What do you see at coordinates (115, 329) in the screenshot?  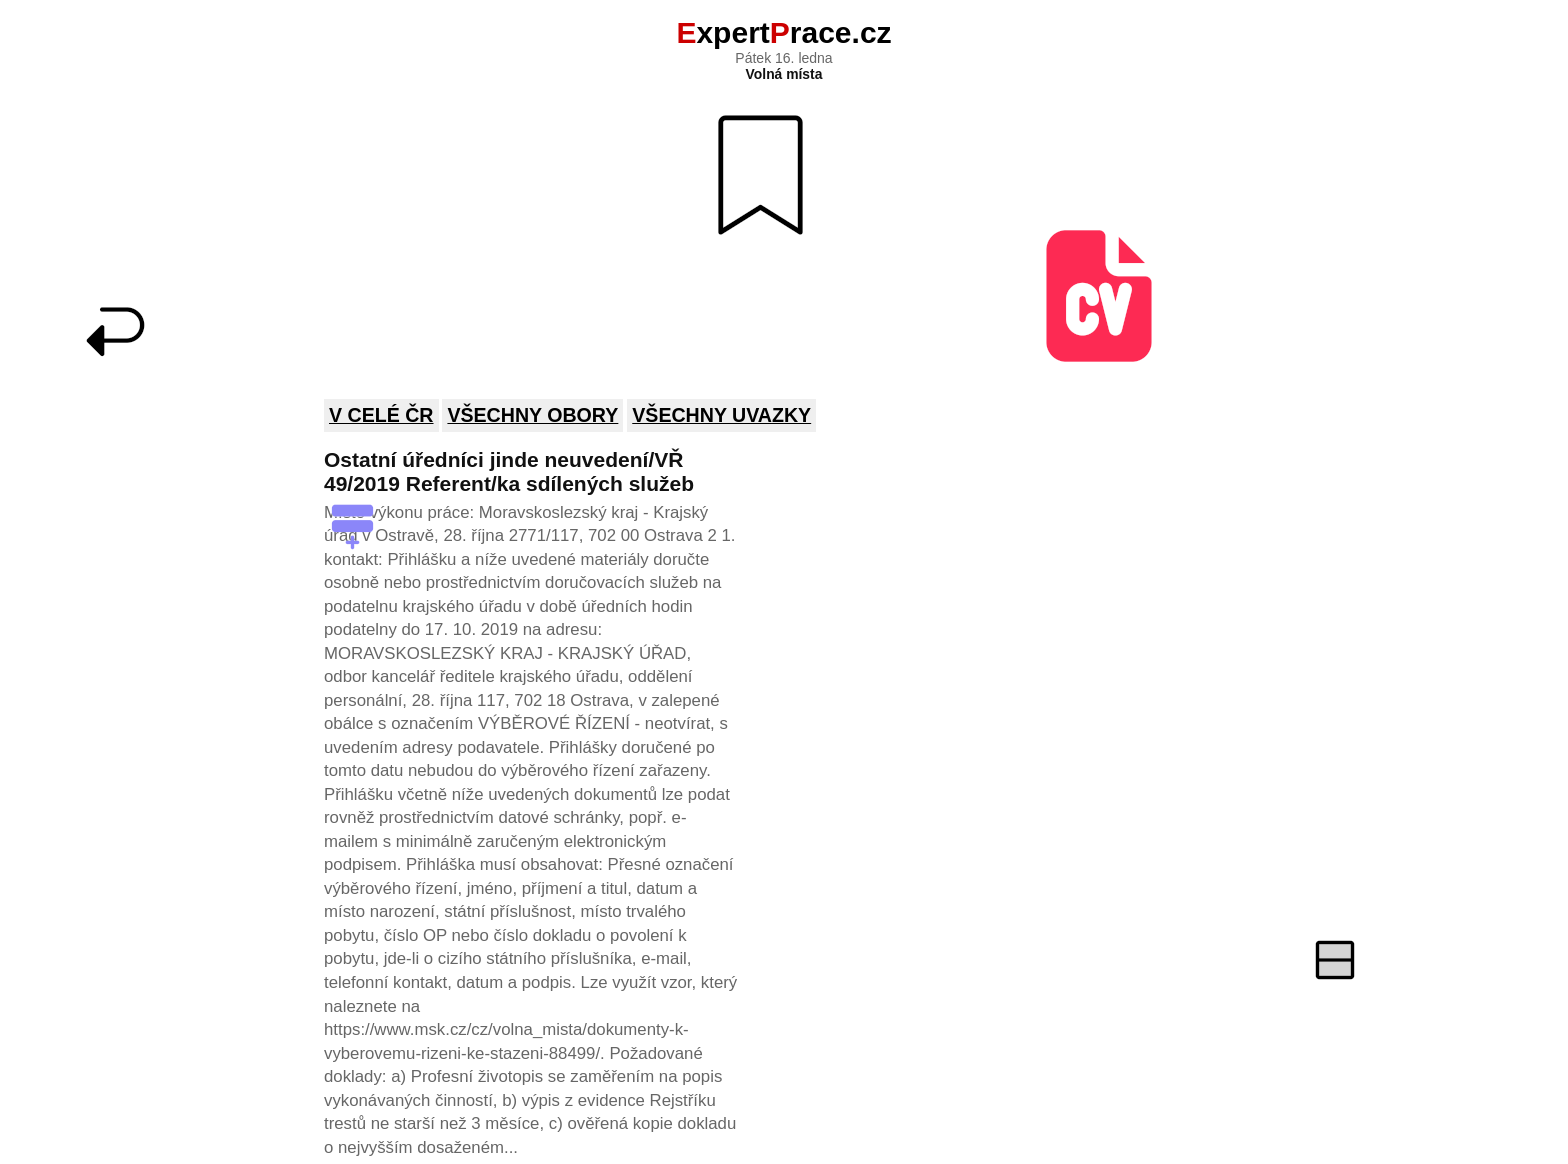 I see `undo or go back to previous state` at bounding box center [115, 329].